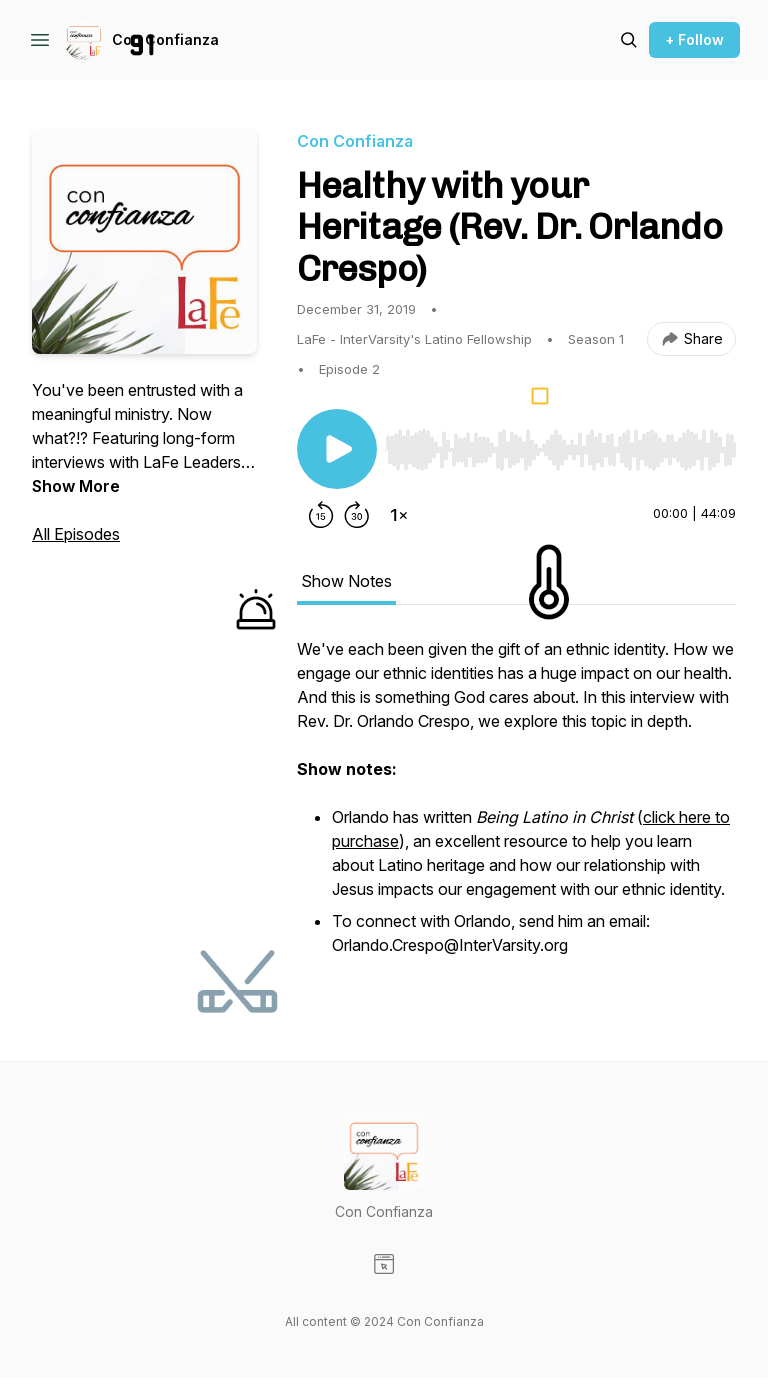 This screenshot has width=768, height=1398. I want to click on indicates an active alert or warning, so click(256, 613).